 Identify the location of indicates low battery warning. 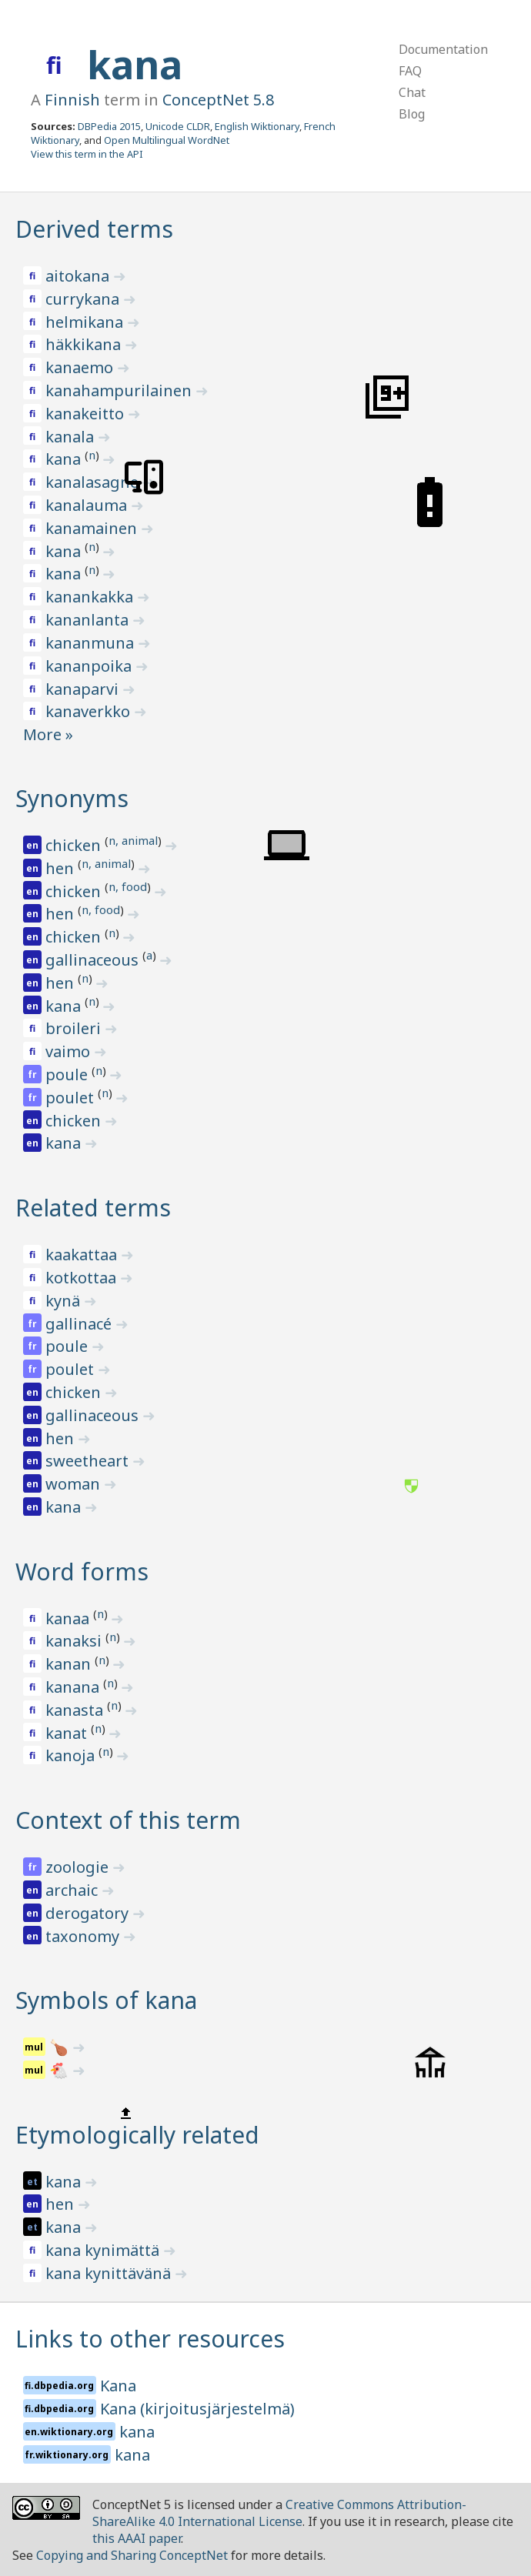
(429, 502).